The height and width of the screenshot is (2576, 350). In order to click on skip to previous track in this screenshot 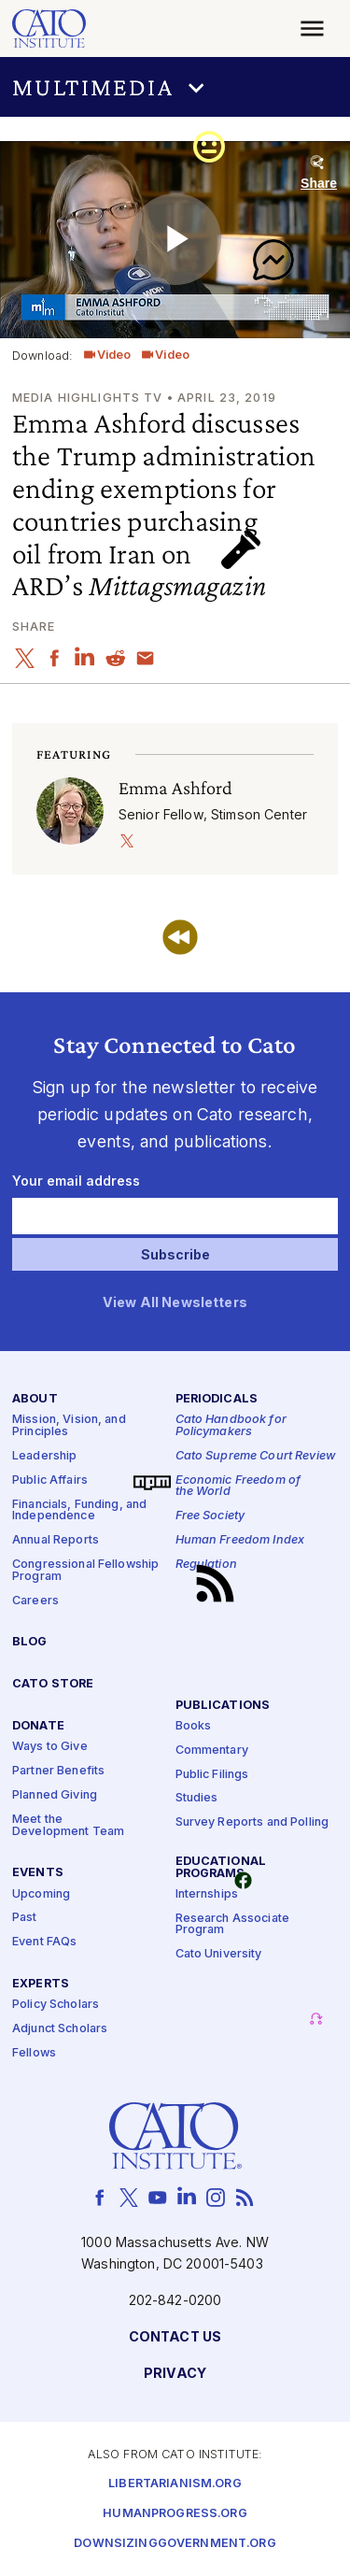, I will do `click(180, 937)`.